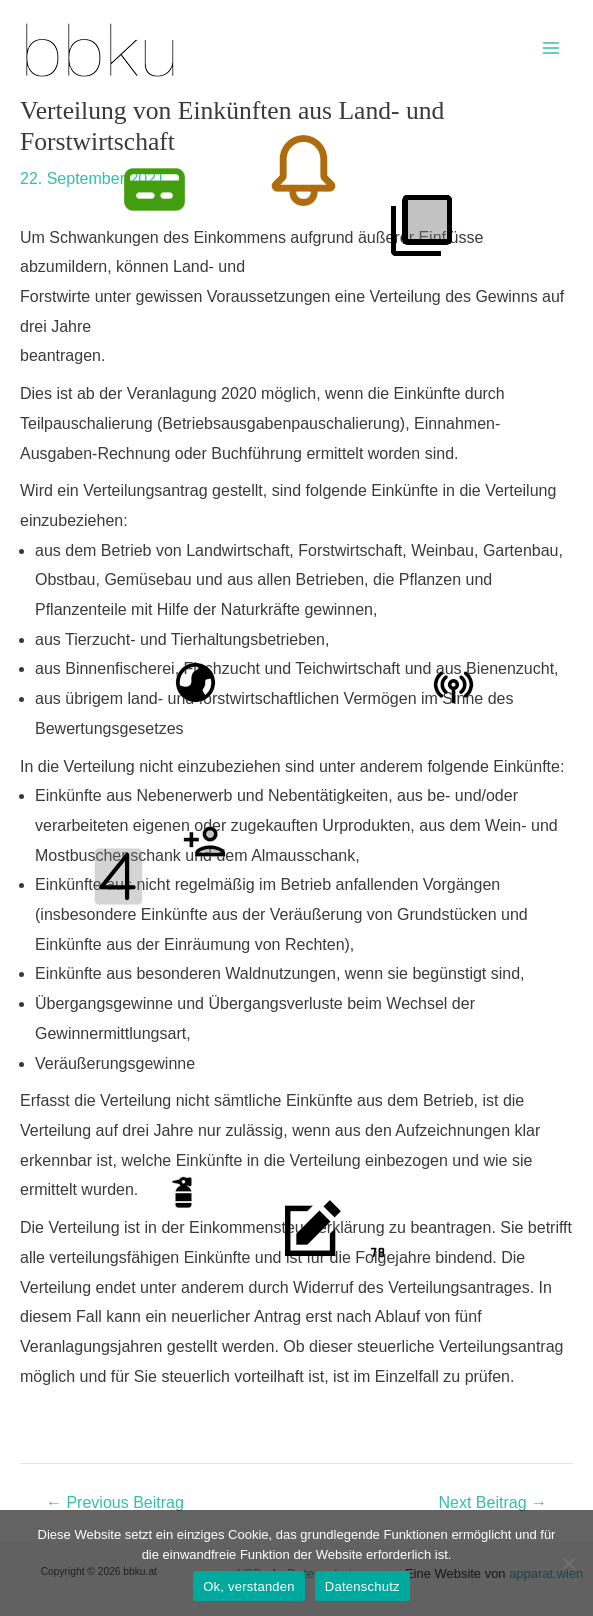 This screenshot has height=1616, width=593. What do you see at coordinates (183, 1191) in the screenshot?
I see `locate fire safety equipment` at bounding box center [183, 1191].